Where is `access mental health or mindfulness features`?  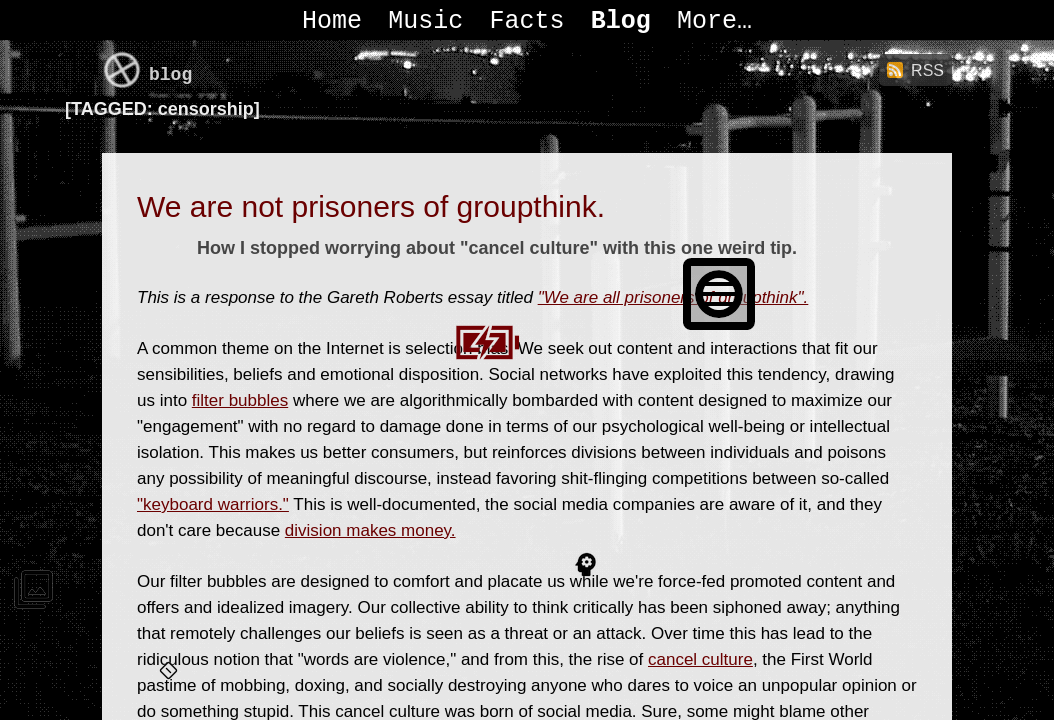
access mental health or mindfulness features is located at coordinates (585, 564).